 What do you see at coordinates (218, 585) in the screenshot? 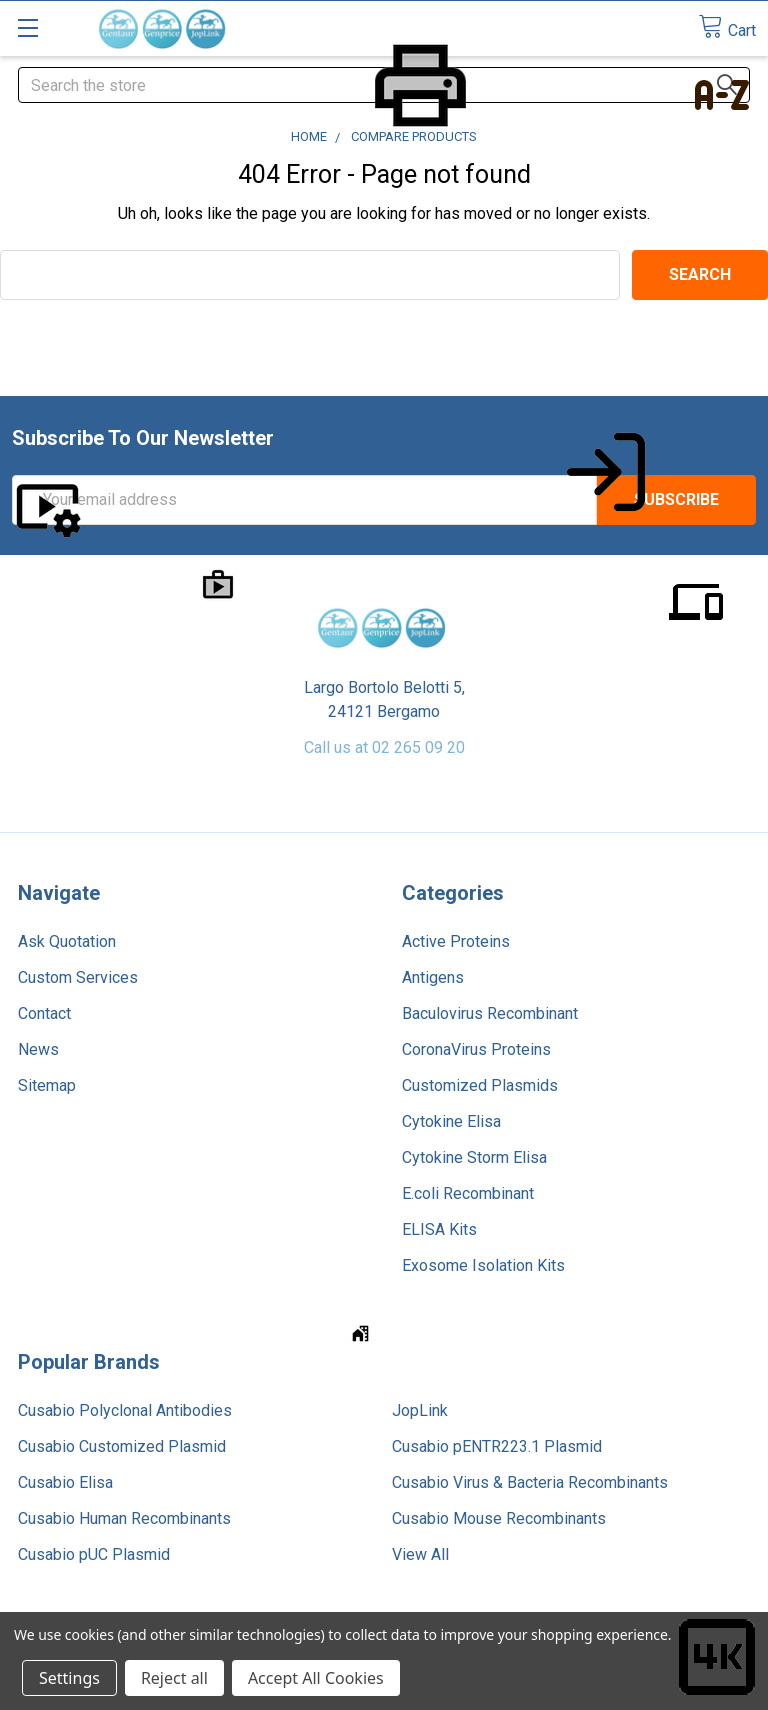
I see `open the app store or marketplace` at bounding box center [218, 585].